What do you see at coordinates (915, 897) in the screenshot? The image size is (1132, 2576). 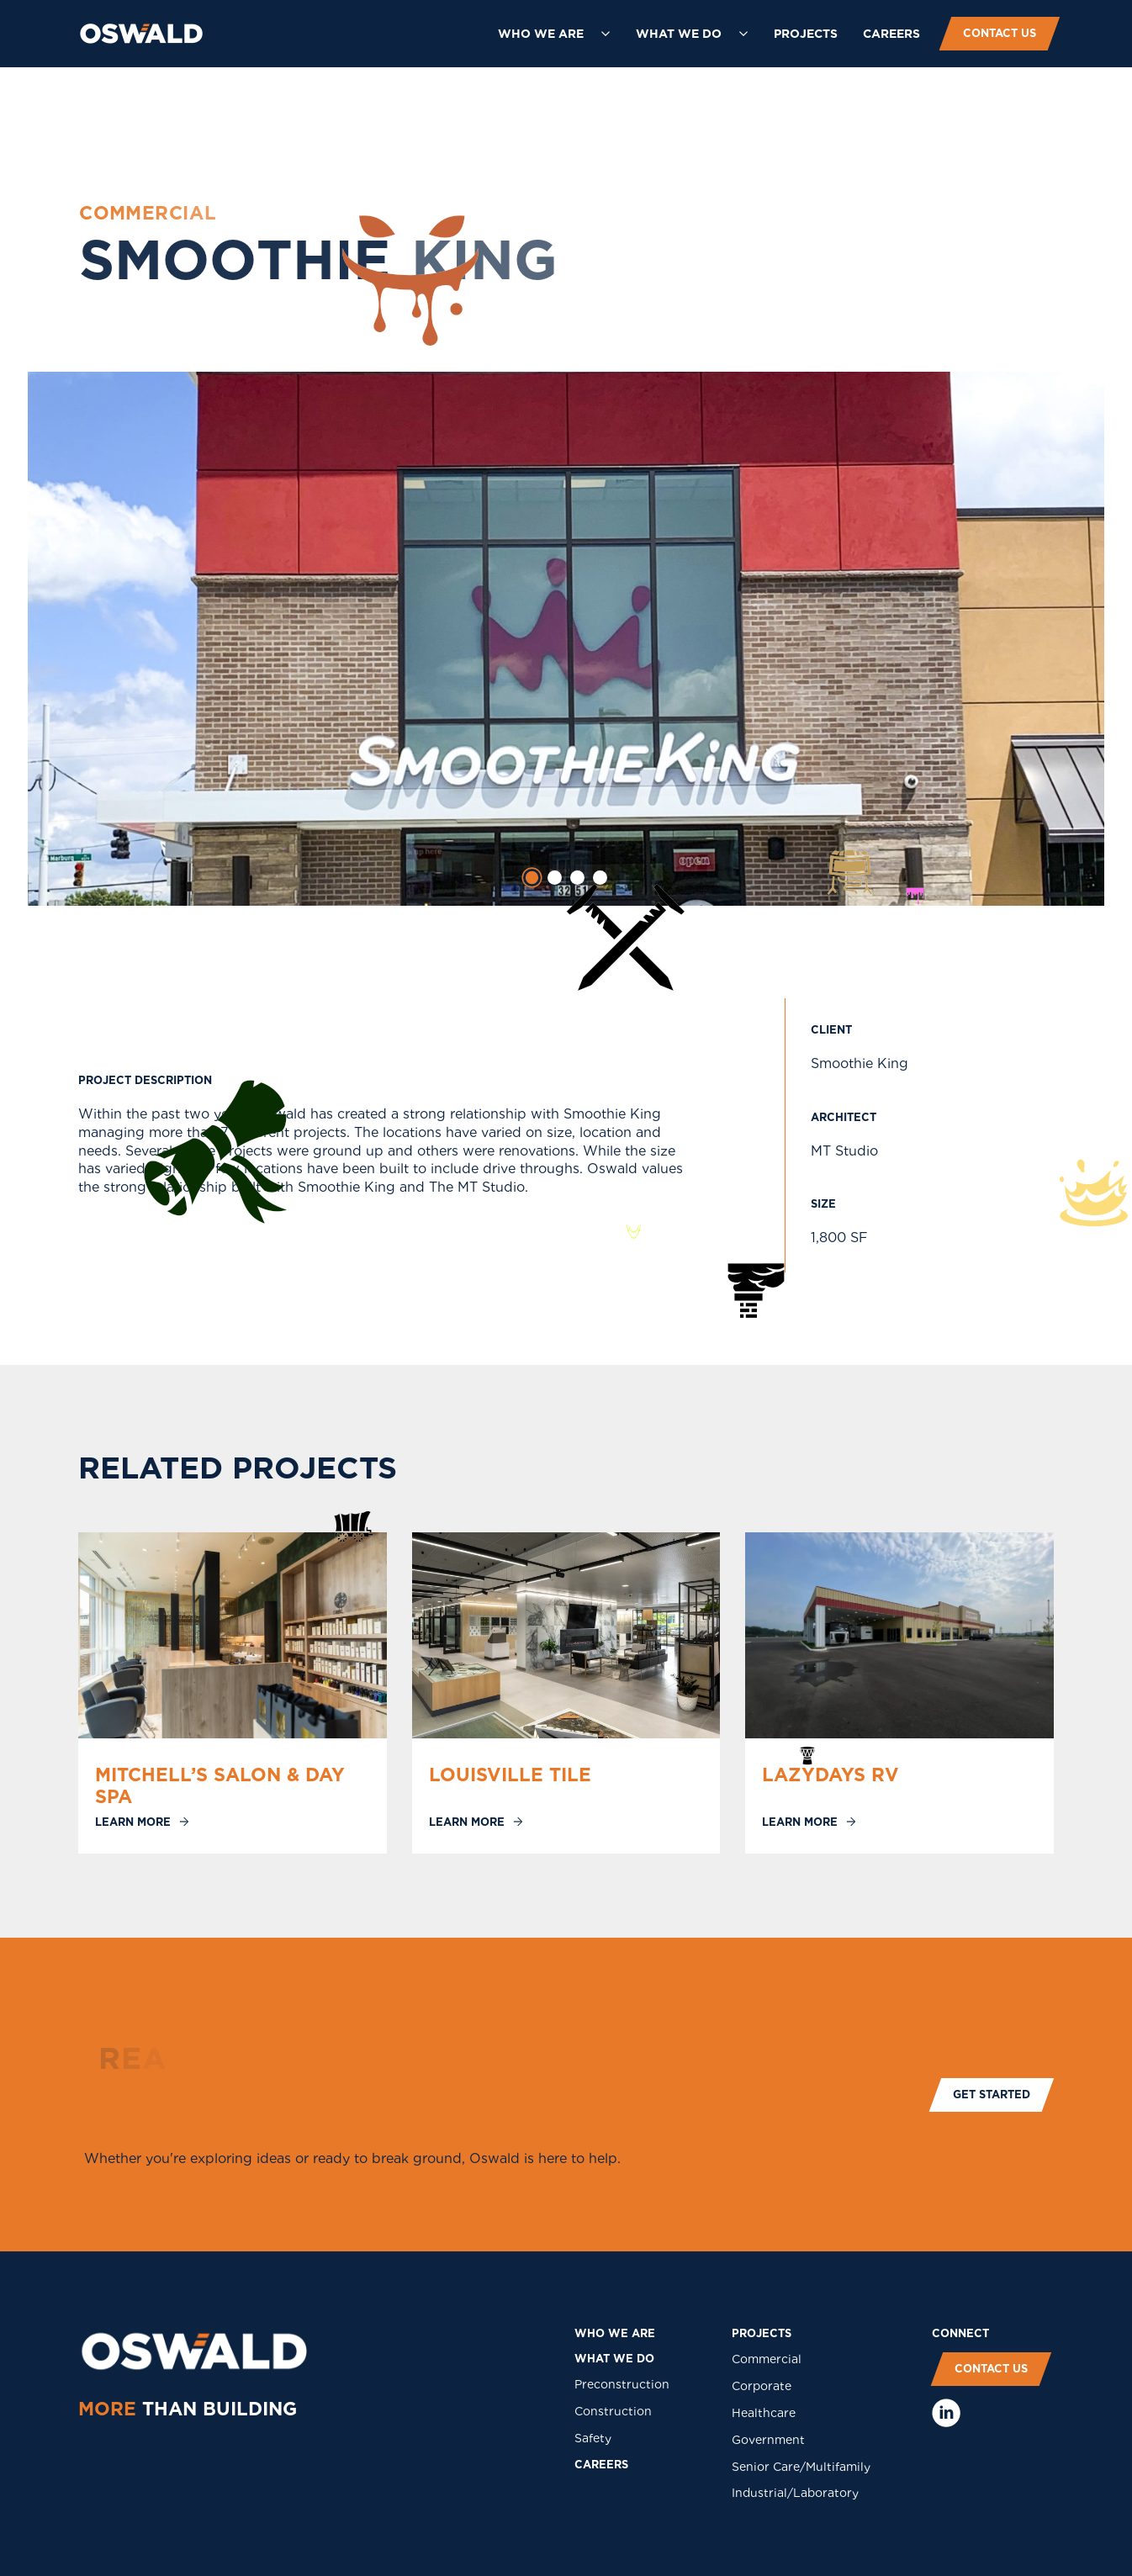 I see `indicates blood or gore content warning` at bounding box center [915, 897].